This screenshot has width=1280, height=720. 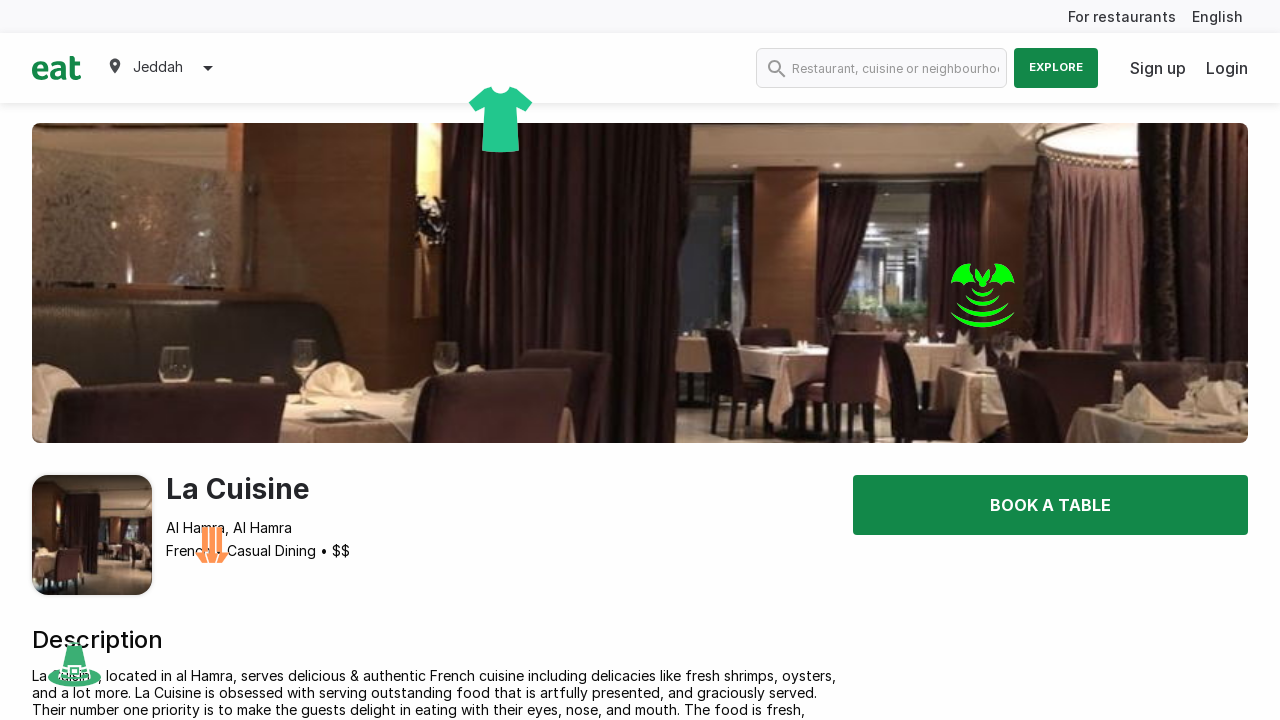 I want to click on activate sonic attack ability, so click(x=982, y=295).